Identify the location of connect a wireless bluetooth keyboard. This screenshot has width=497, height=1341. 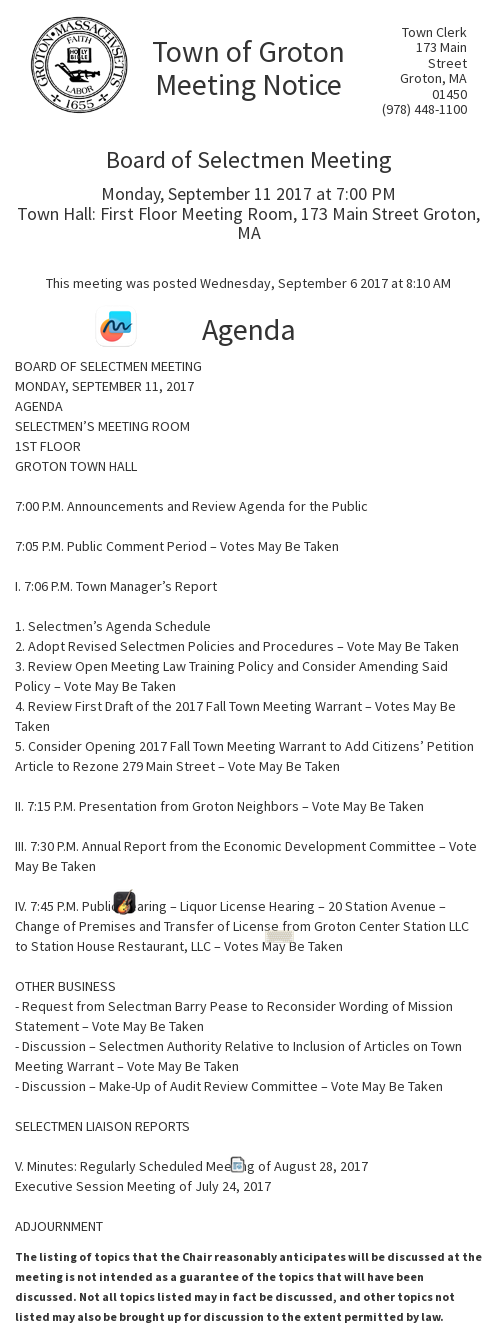
(279, 936).